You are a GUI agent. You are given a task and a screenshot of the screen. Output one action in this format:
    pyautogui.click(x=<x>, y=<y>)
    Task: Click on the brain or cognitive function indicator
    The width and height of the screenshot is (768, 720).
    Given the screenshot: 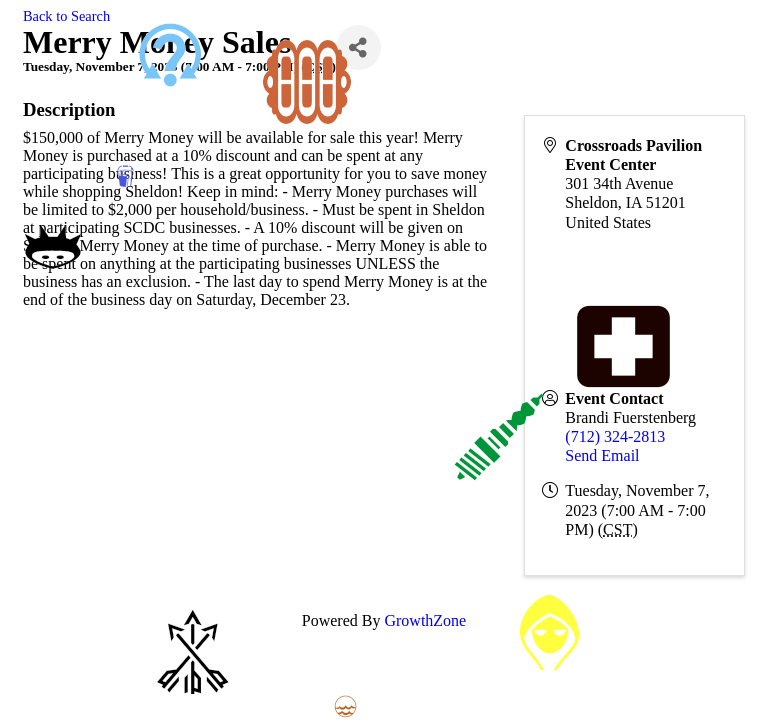 What is the action you would take?
    pyautogui.click(x=307, y=82)
    